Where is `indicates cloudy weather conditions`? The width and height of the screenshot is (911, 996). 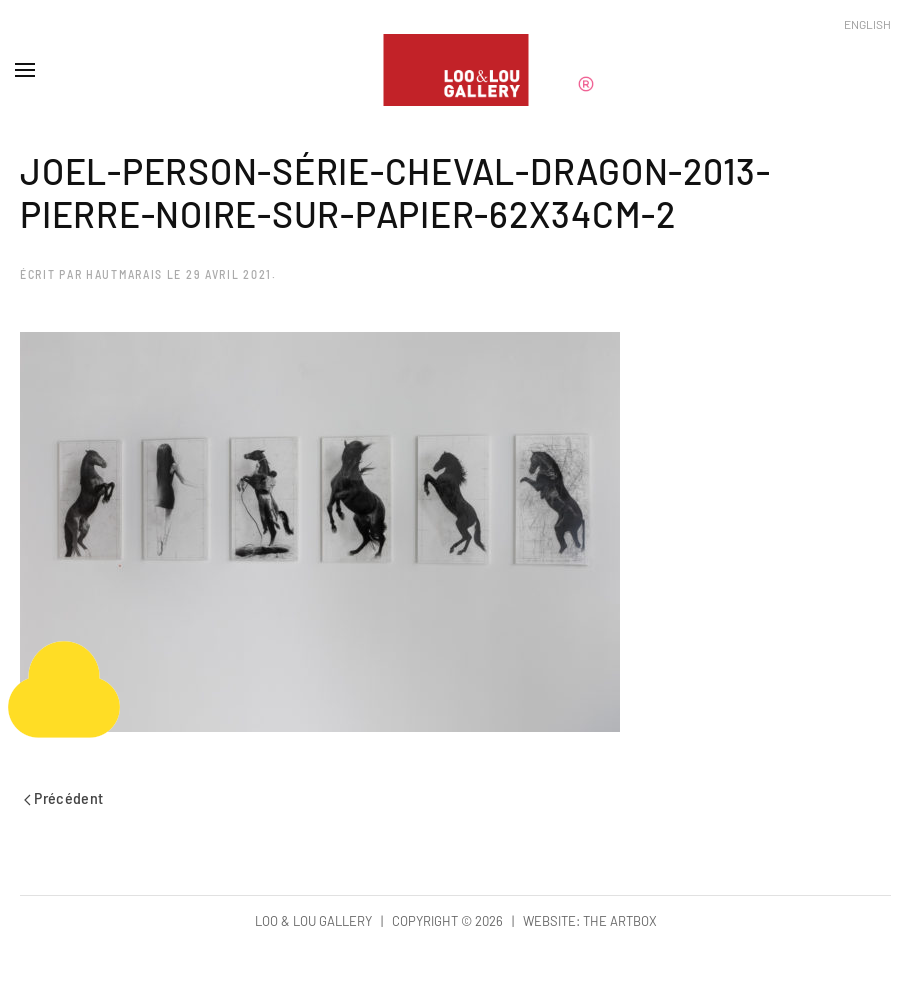
indicates cloudy weather conditions is located at coordinates (64, 692).